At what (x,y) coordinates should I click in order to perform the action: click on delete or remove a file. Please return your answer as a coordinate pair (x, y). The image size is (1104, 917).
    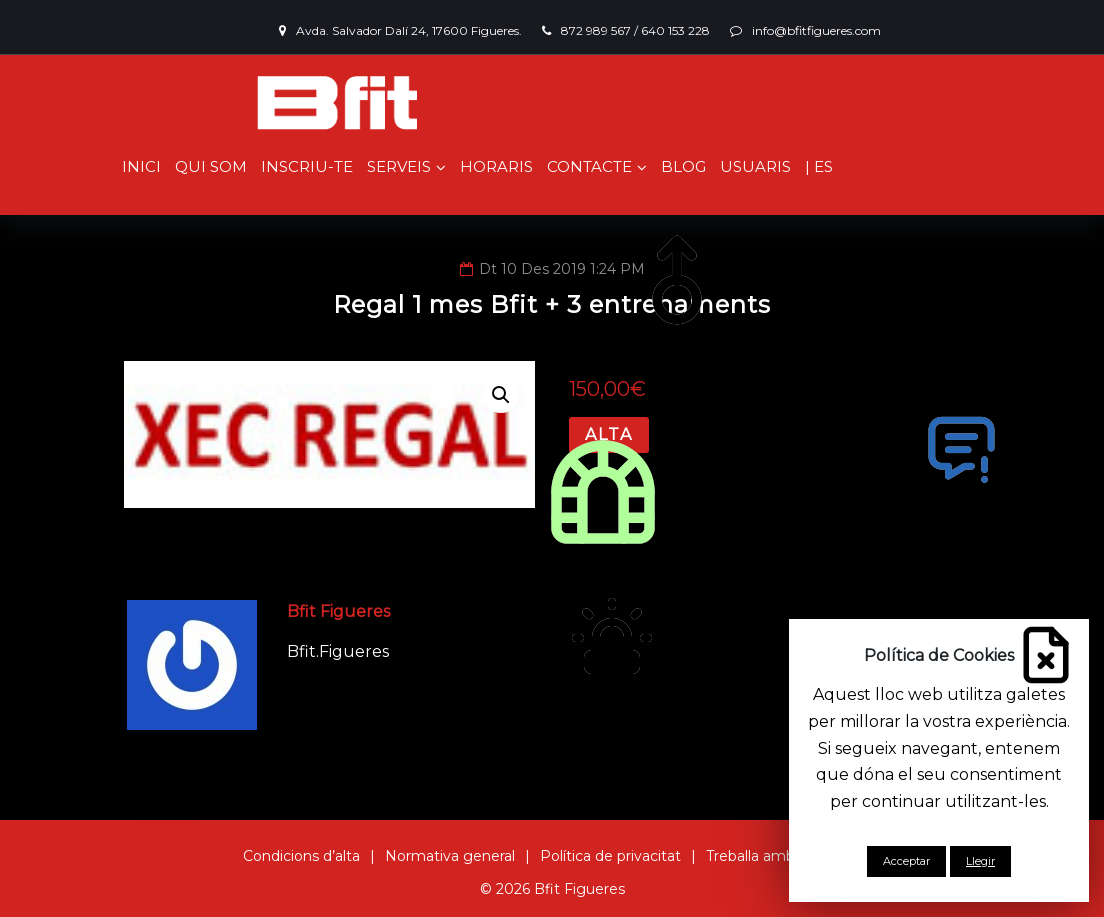
    Looking at the image, I should click on (1046, 655).